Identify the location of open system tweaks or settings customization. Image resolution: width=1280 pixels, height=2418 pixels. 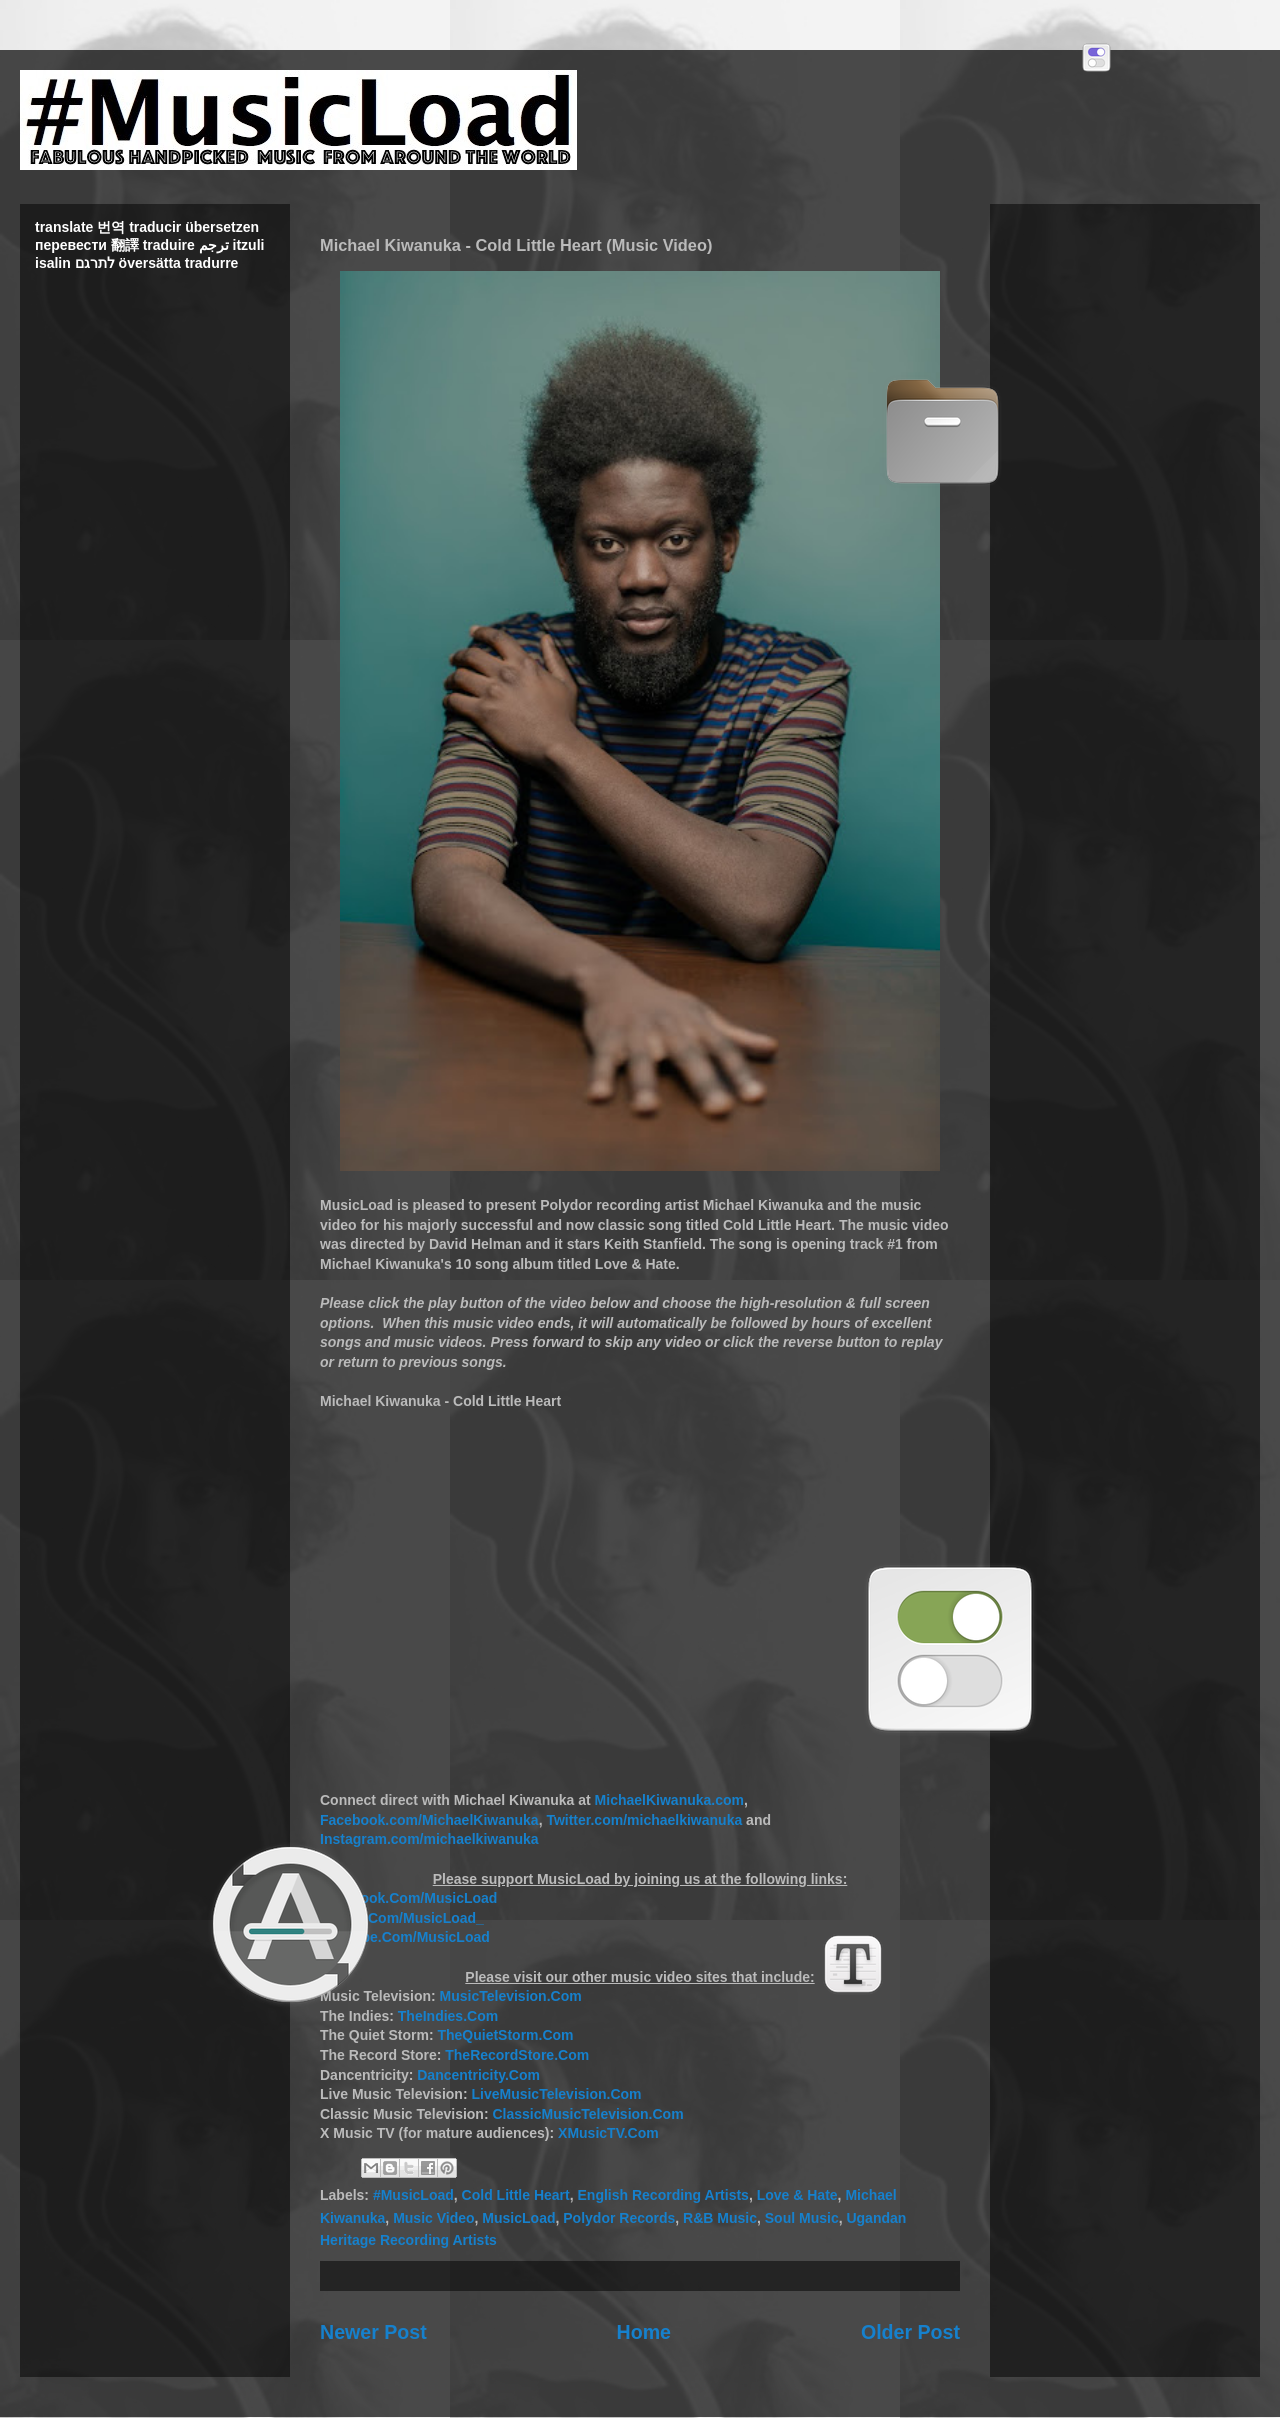
(950, 1649).